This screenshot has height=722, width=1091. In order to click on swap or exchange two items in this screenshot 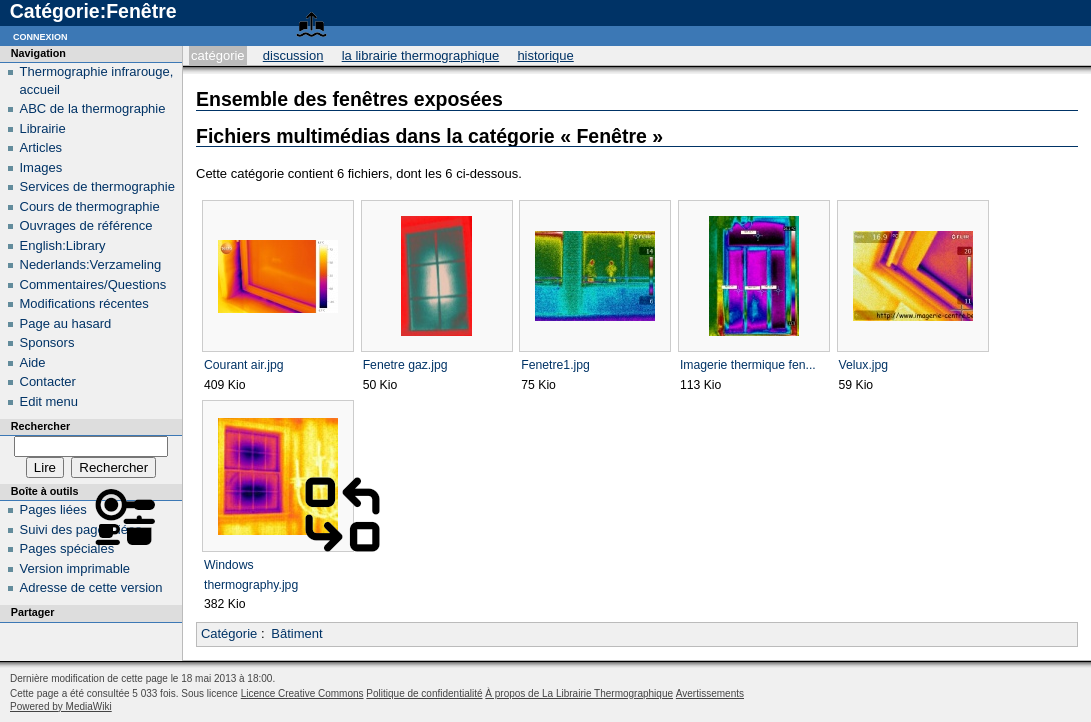, I will do `click(342, 514)`.